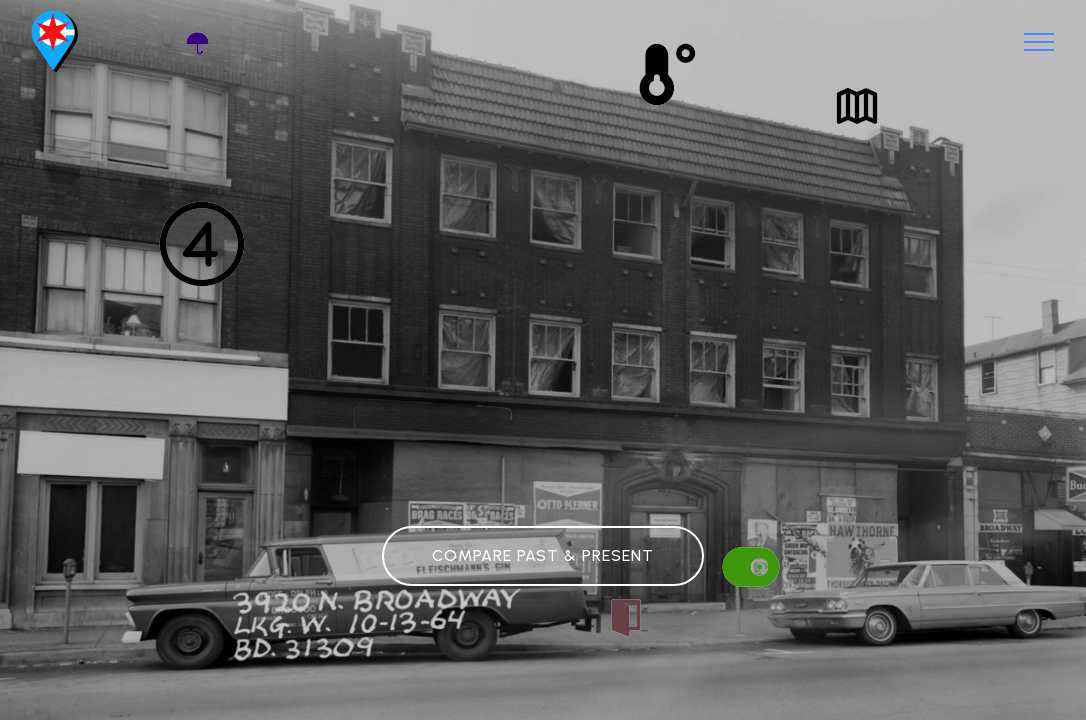 This screenshot has height=720, width=1086. What do you see at coordinates (197, 43) in the screenshot?
I see `view weather protection or rain forecast` at bounding box center [197, 43].